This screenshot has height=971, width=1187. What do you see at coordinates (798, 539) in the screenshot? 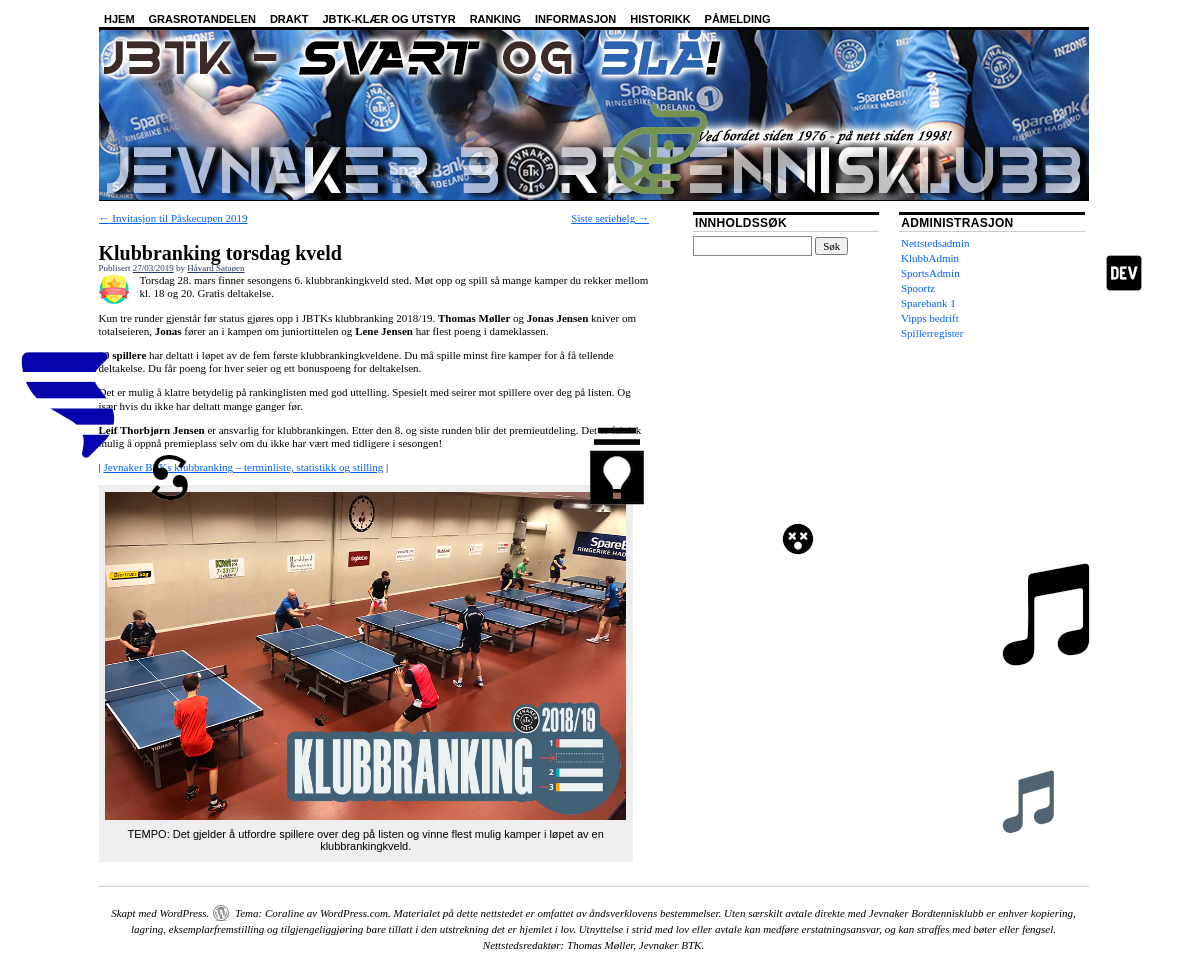
I see `indicates an error or system crash` at bounding box center [798, 539].